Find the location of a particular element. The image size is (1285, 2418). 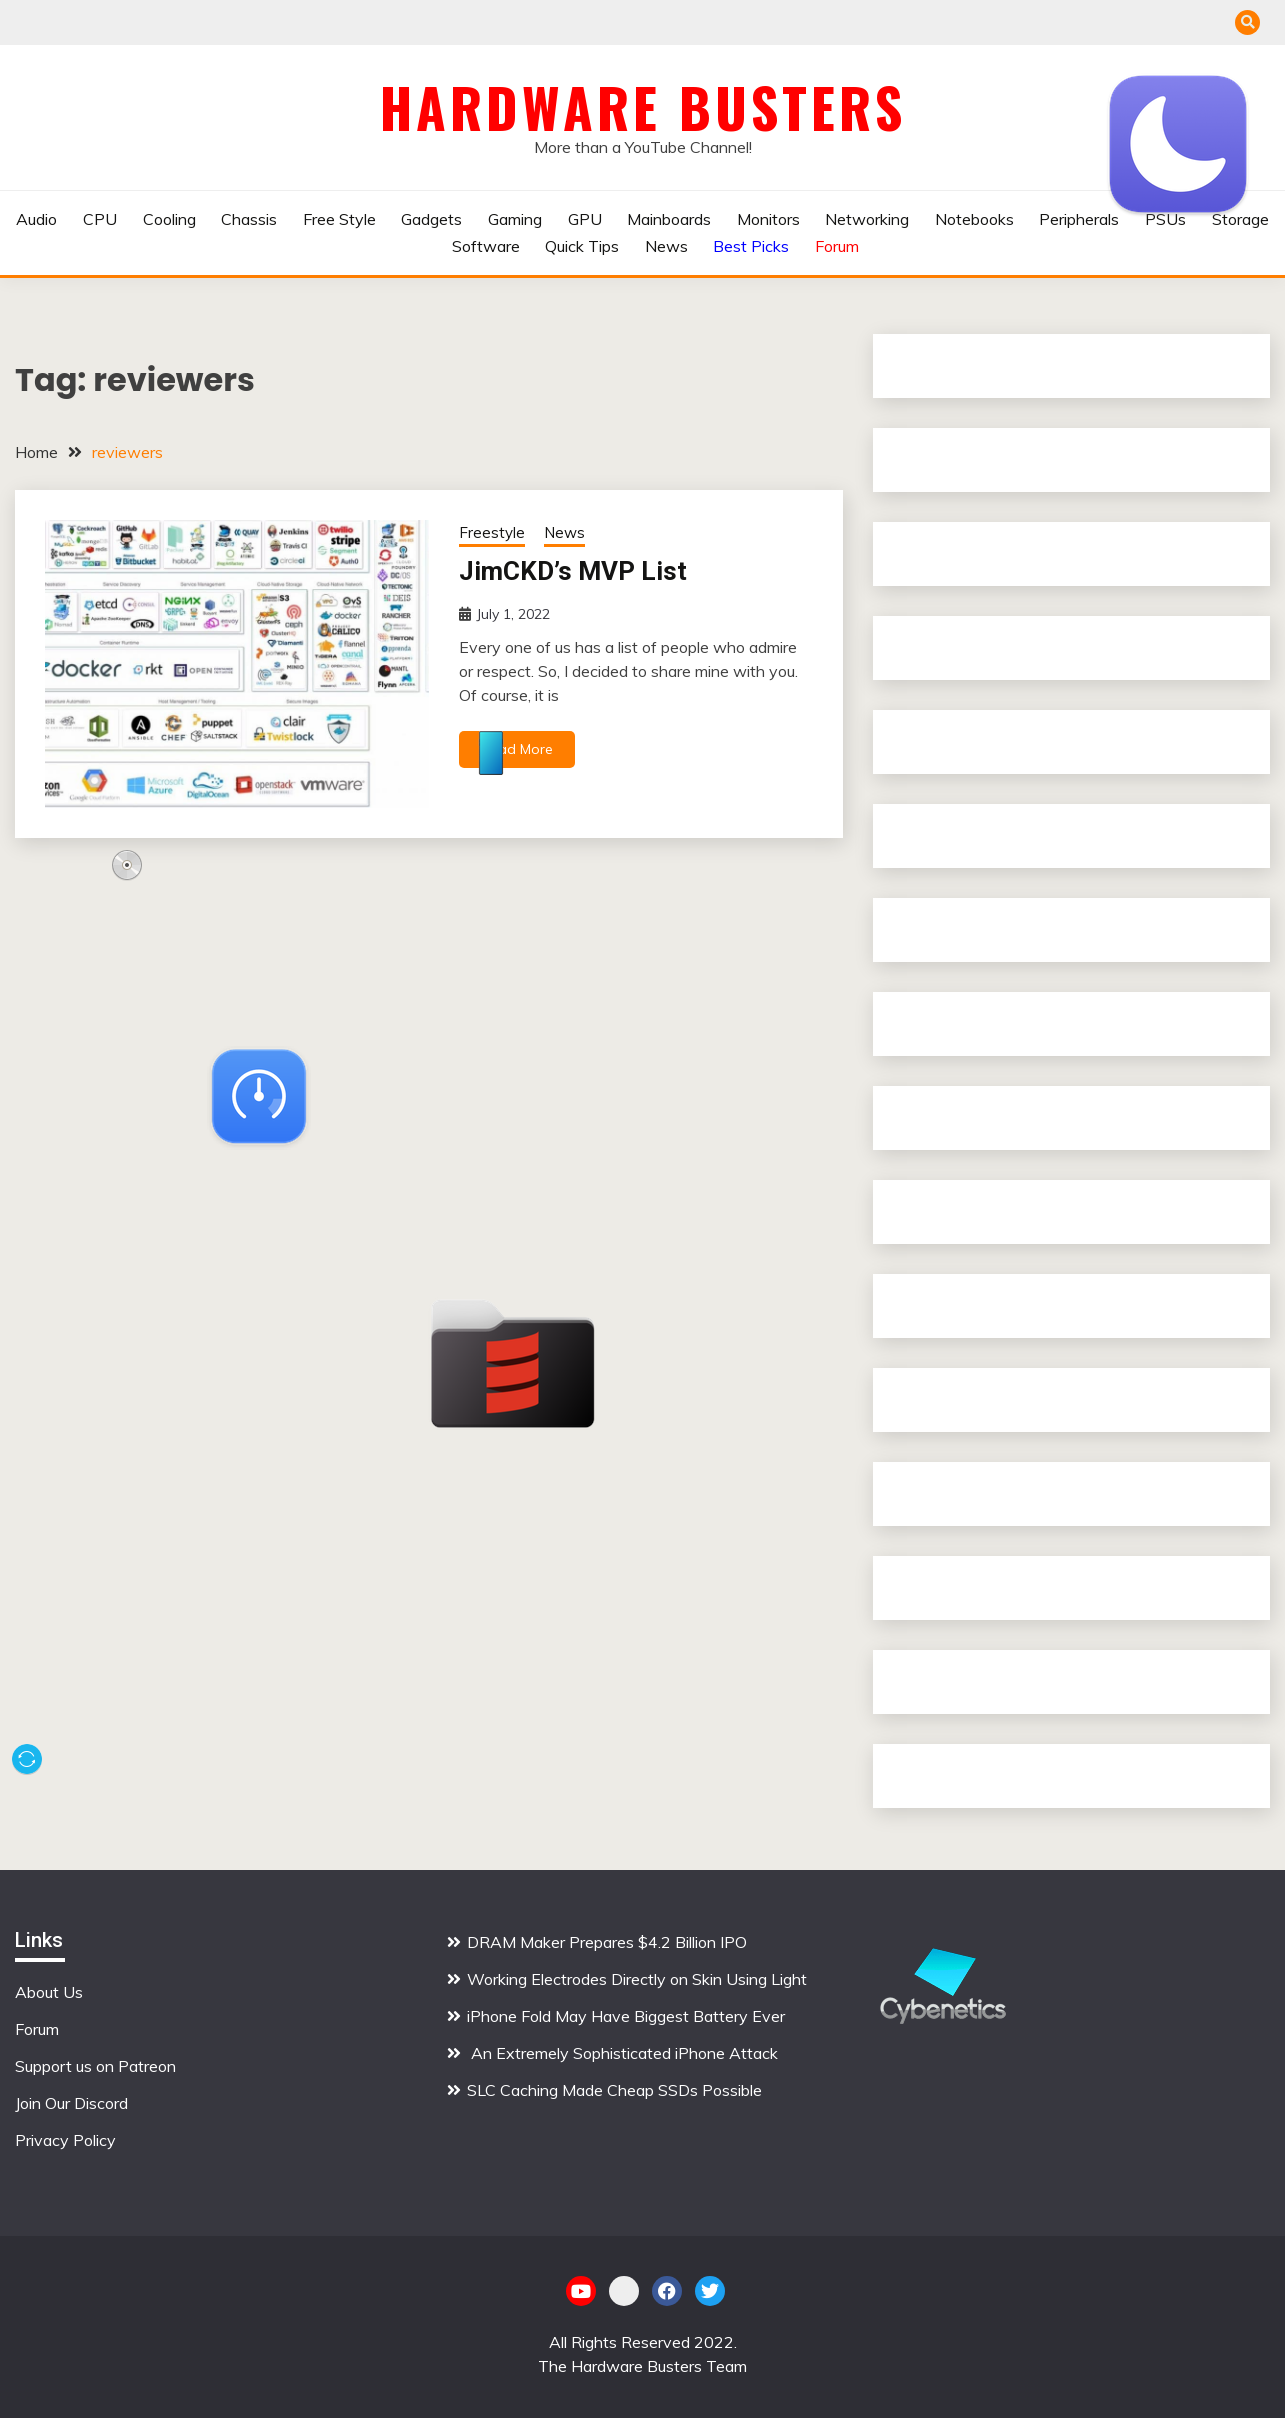

indicates a rewritable CD drive or disc is located at coordinates (127, 865).